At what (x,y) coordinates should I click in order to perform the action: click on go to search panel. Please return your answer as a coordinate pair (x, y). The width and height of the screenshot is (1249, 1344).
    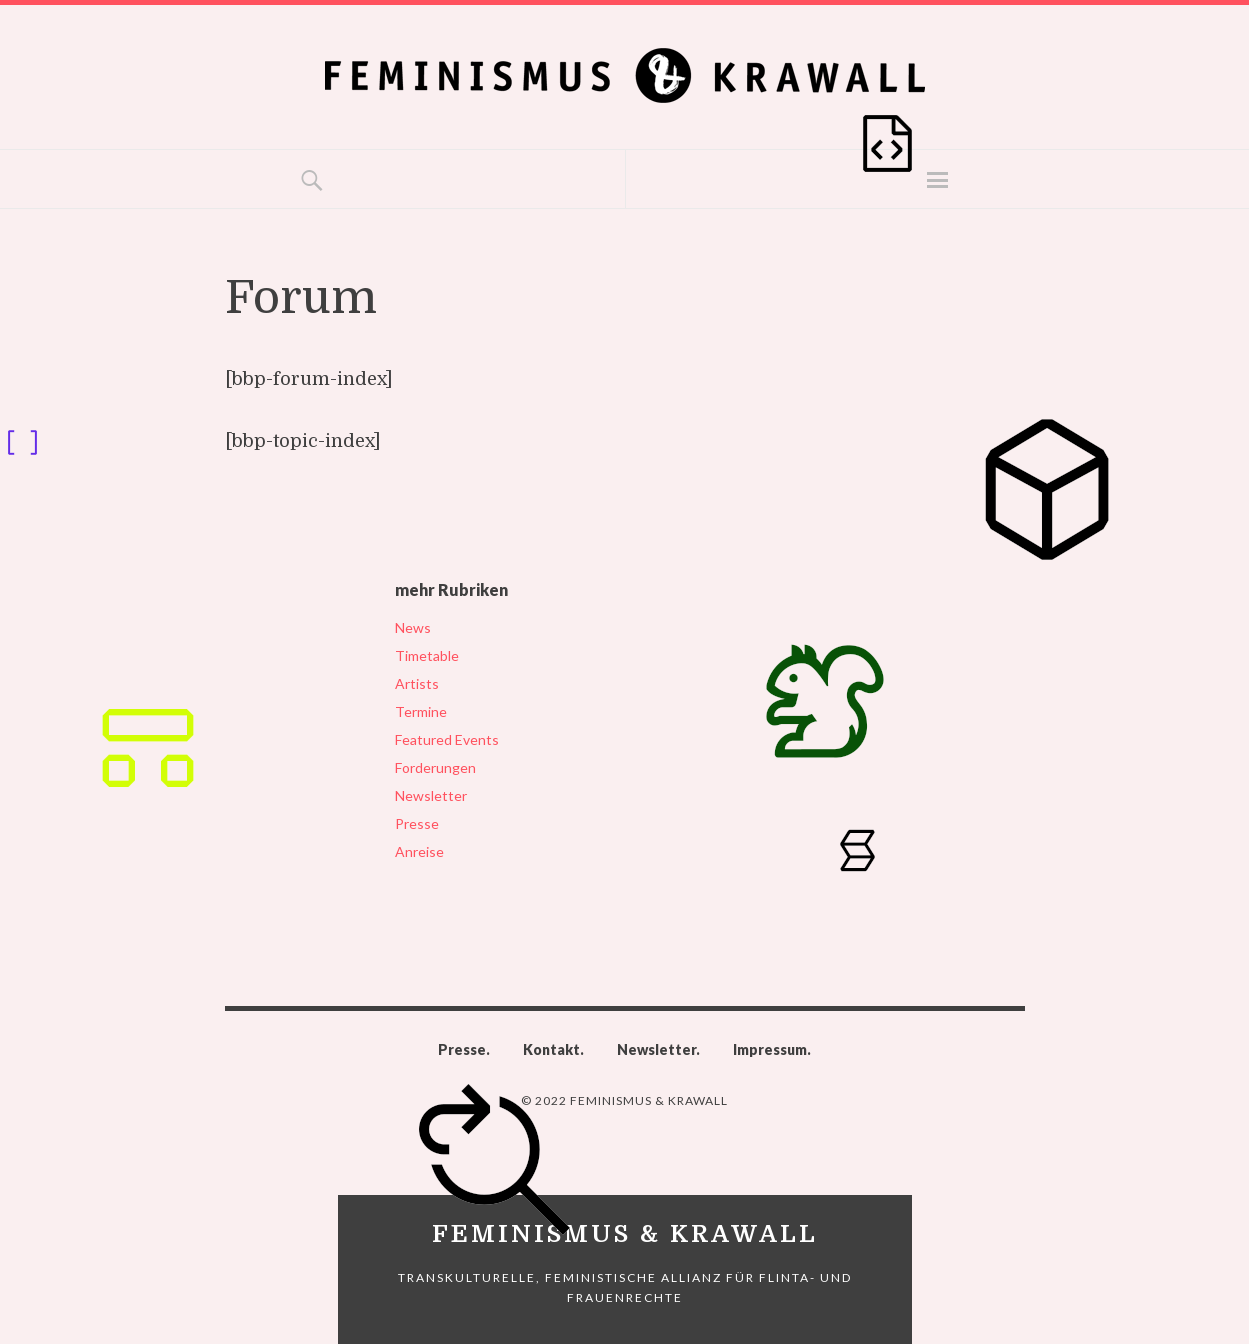
    Looking at the image, I should click on (499, 1164).